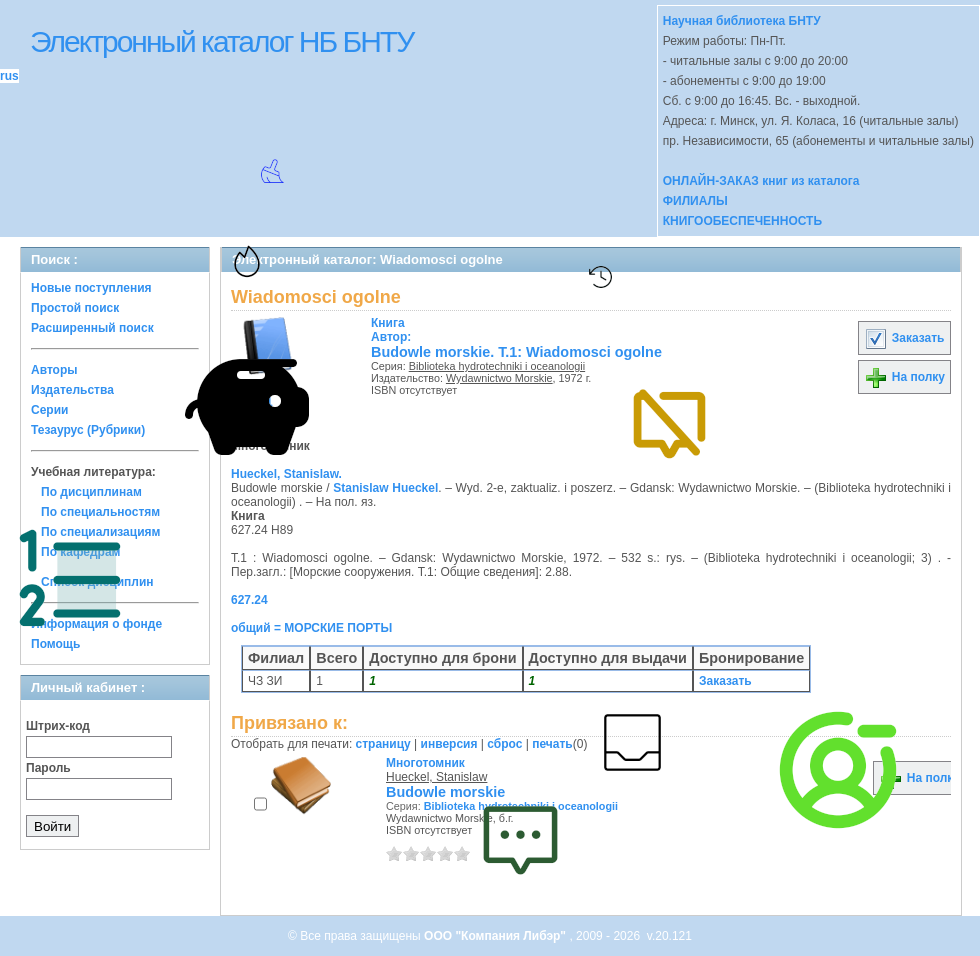 The height and width of the screenshot is (956, 980). Describe the element at coordinates (838, 770) in the screenshot. I see `remove a user from your contacts` at that location.